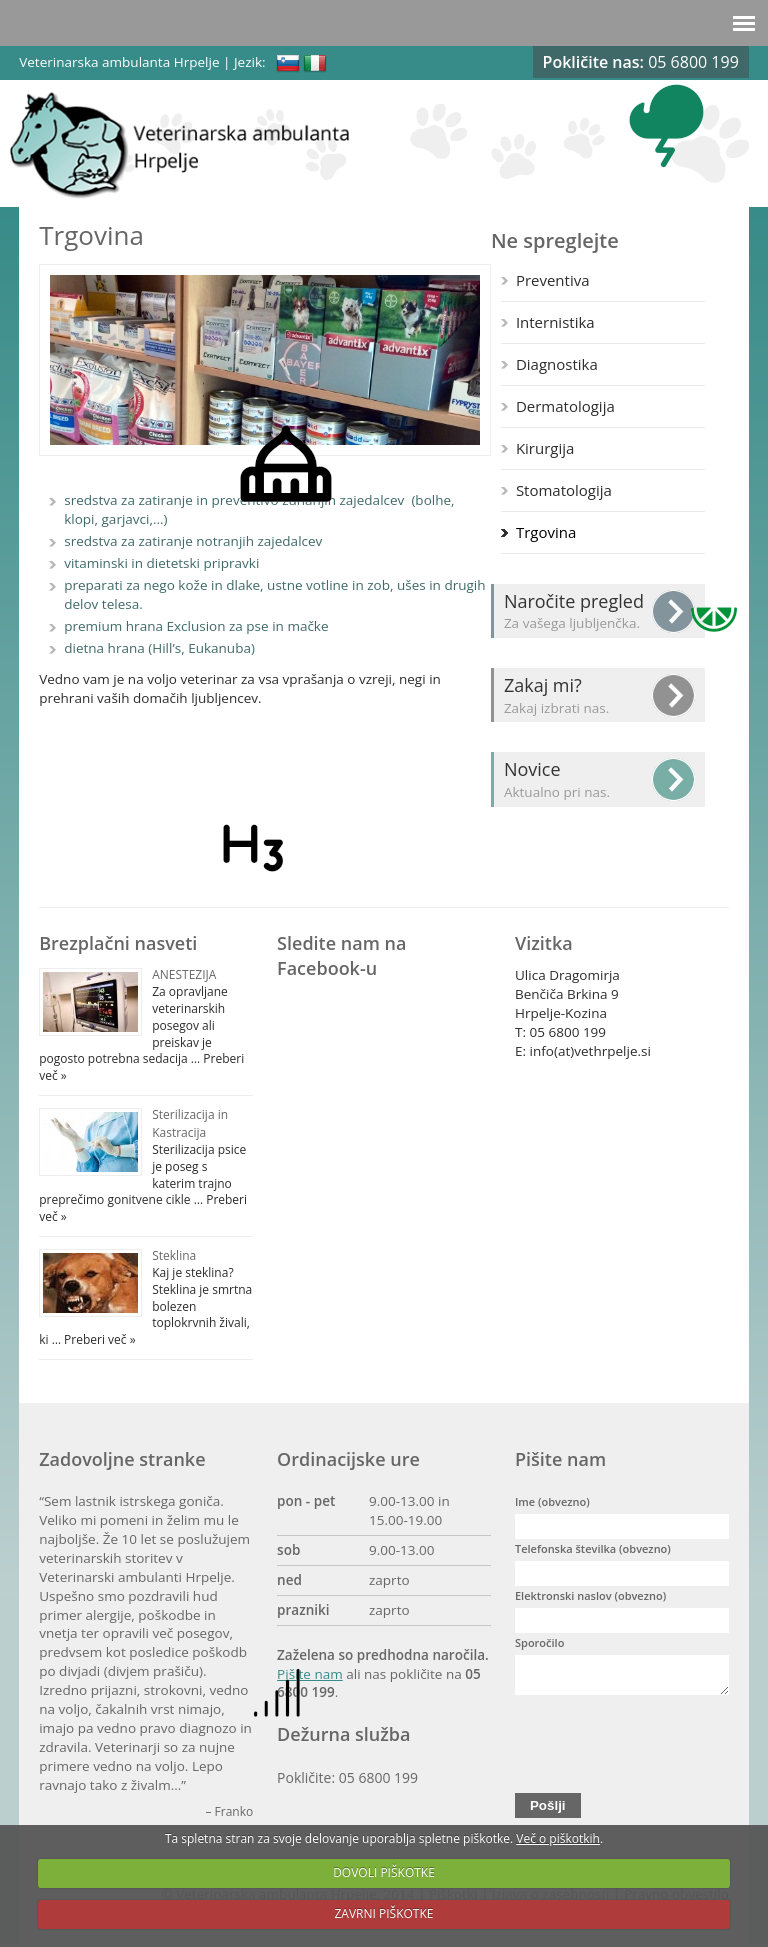 This screenshot has width=768, height=1947. What do you see at coordinates (286, 468) in the screenshot?
I see `indicates a nearby mosque or place of worship` at bounding box center [286, 468].